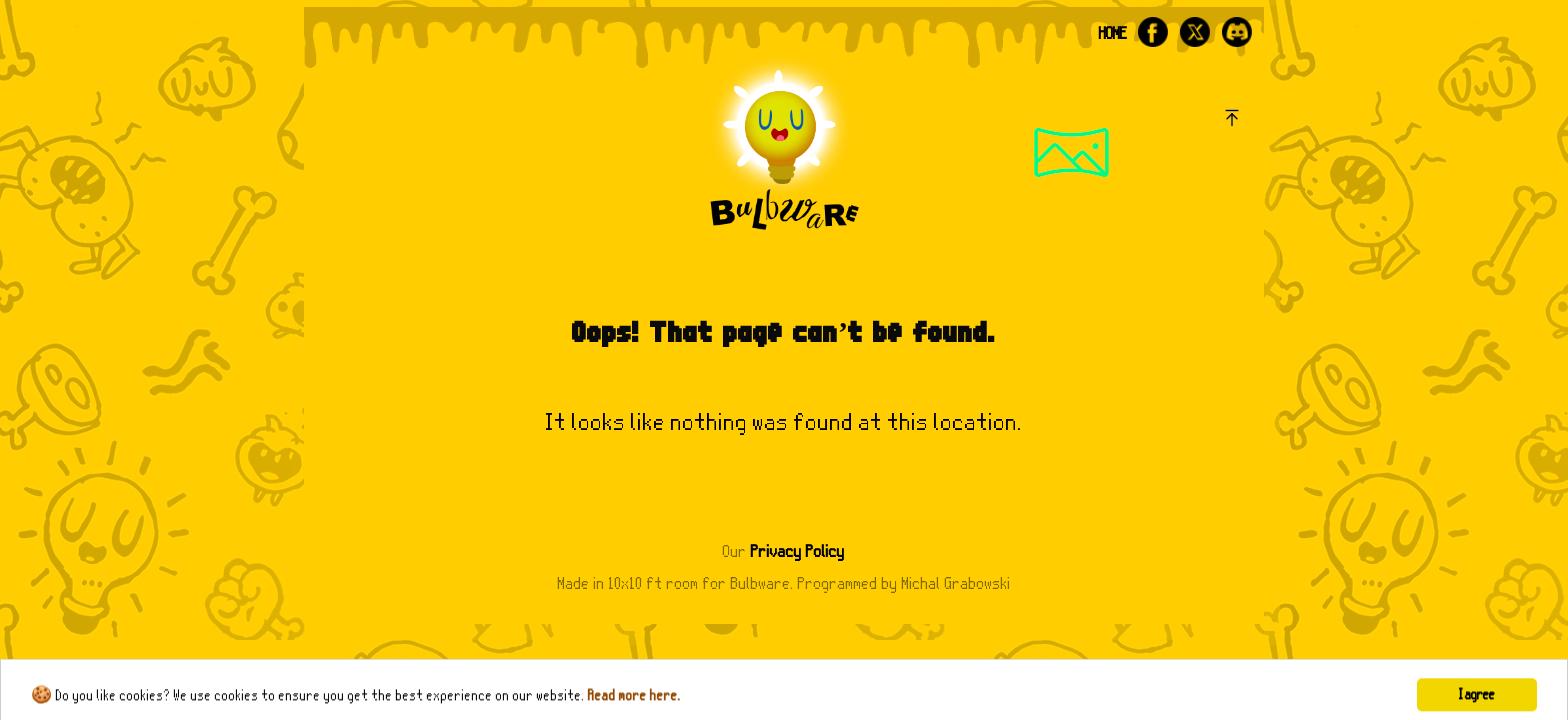  I want to click on view panorama or wide-angle photos, so click(1071, 152).